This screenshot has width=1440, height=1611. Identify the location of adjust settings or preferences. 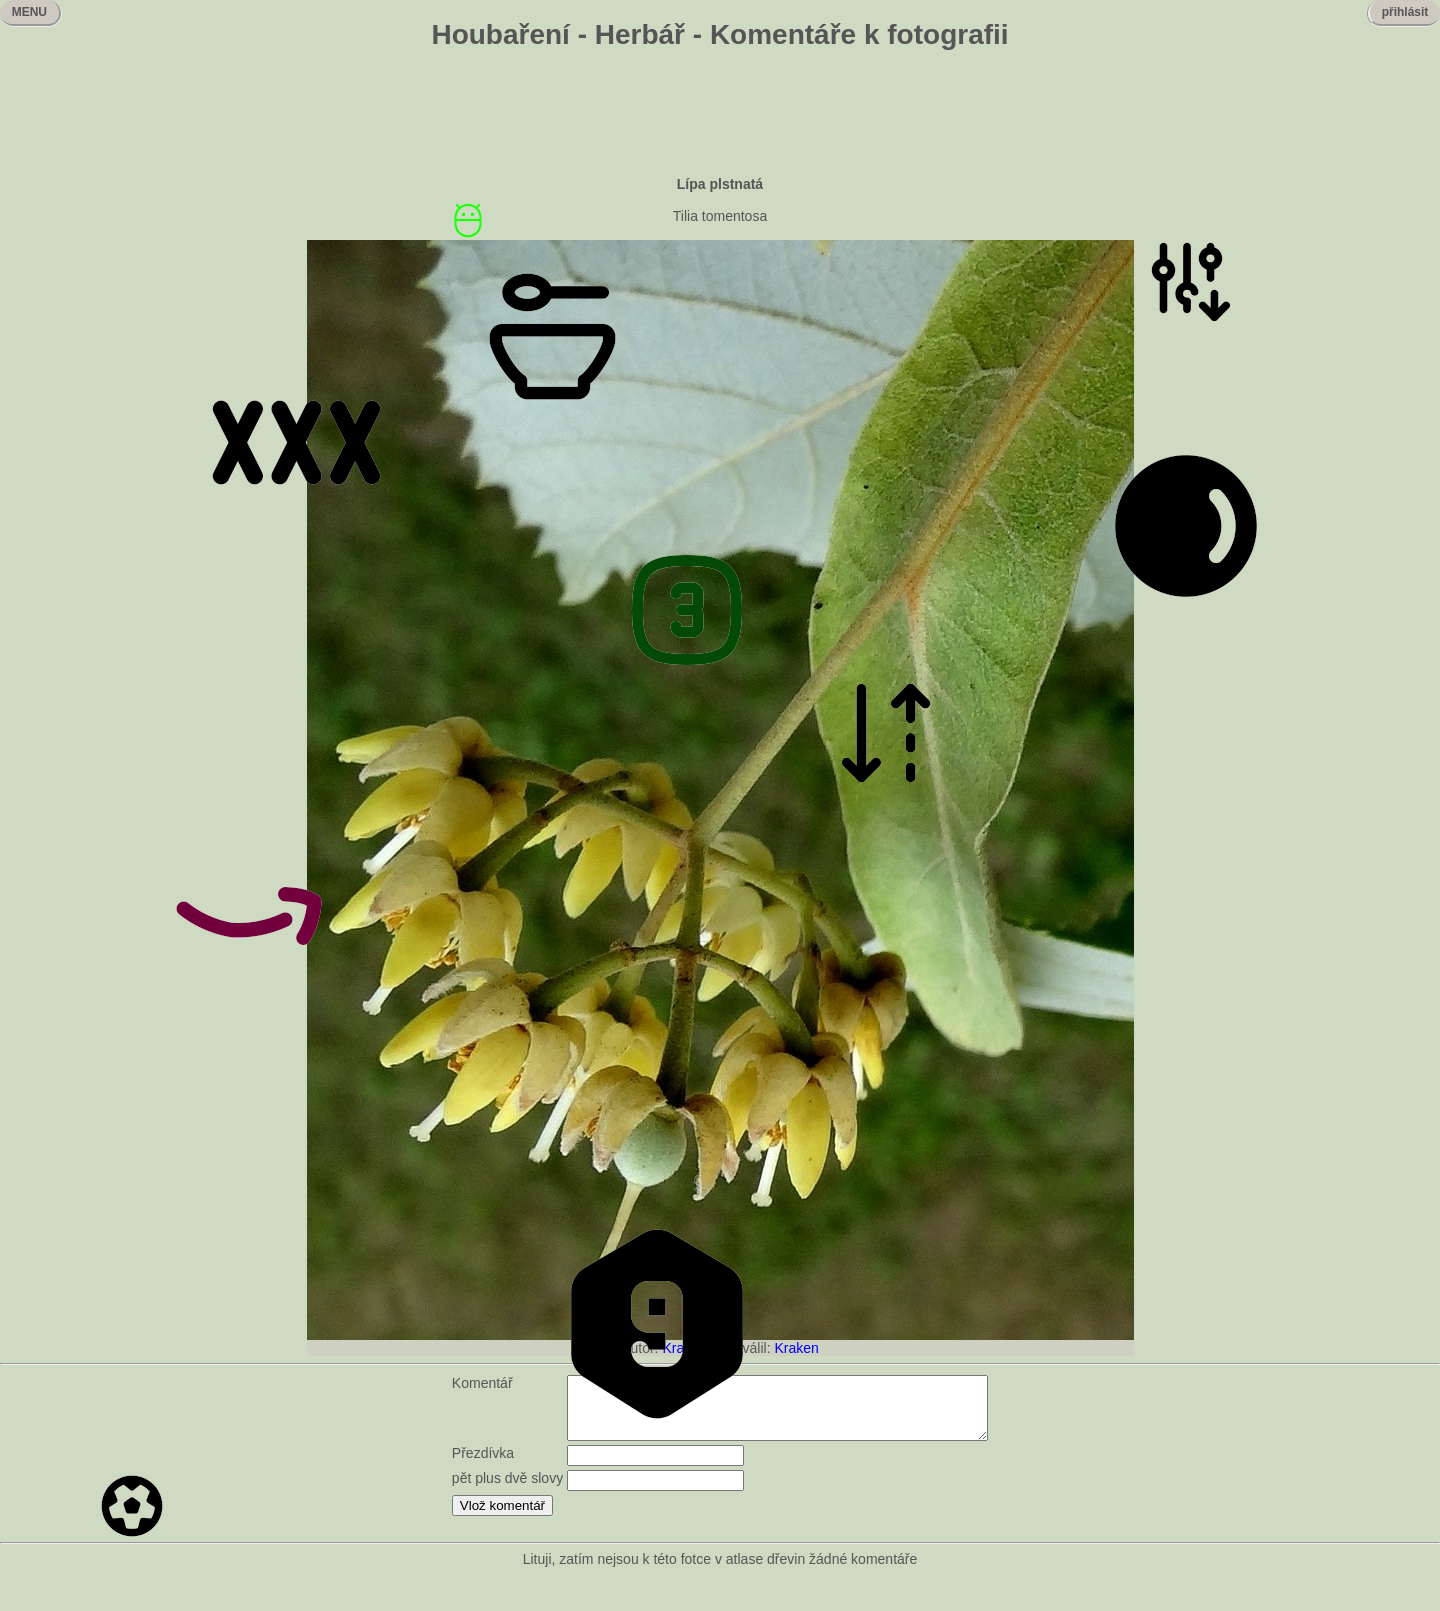
(1187, 278).